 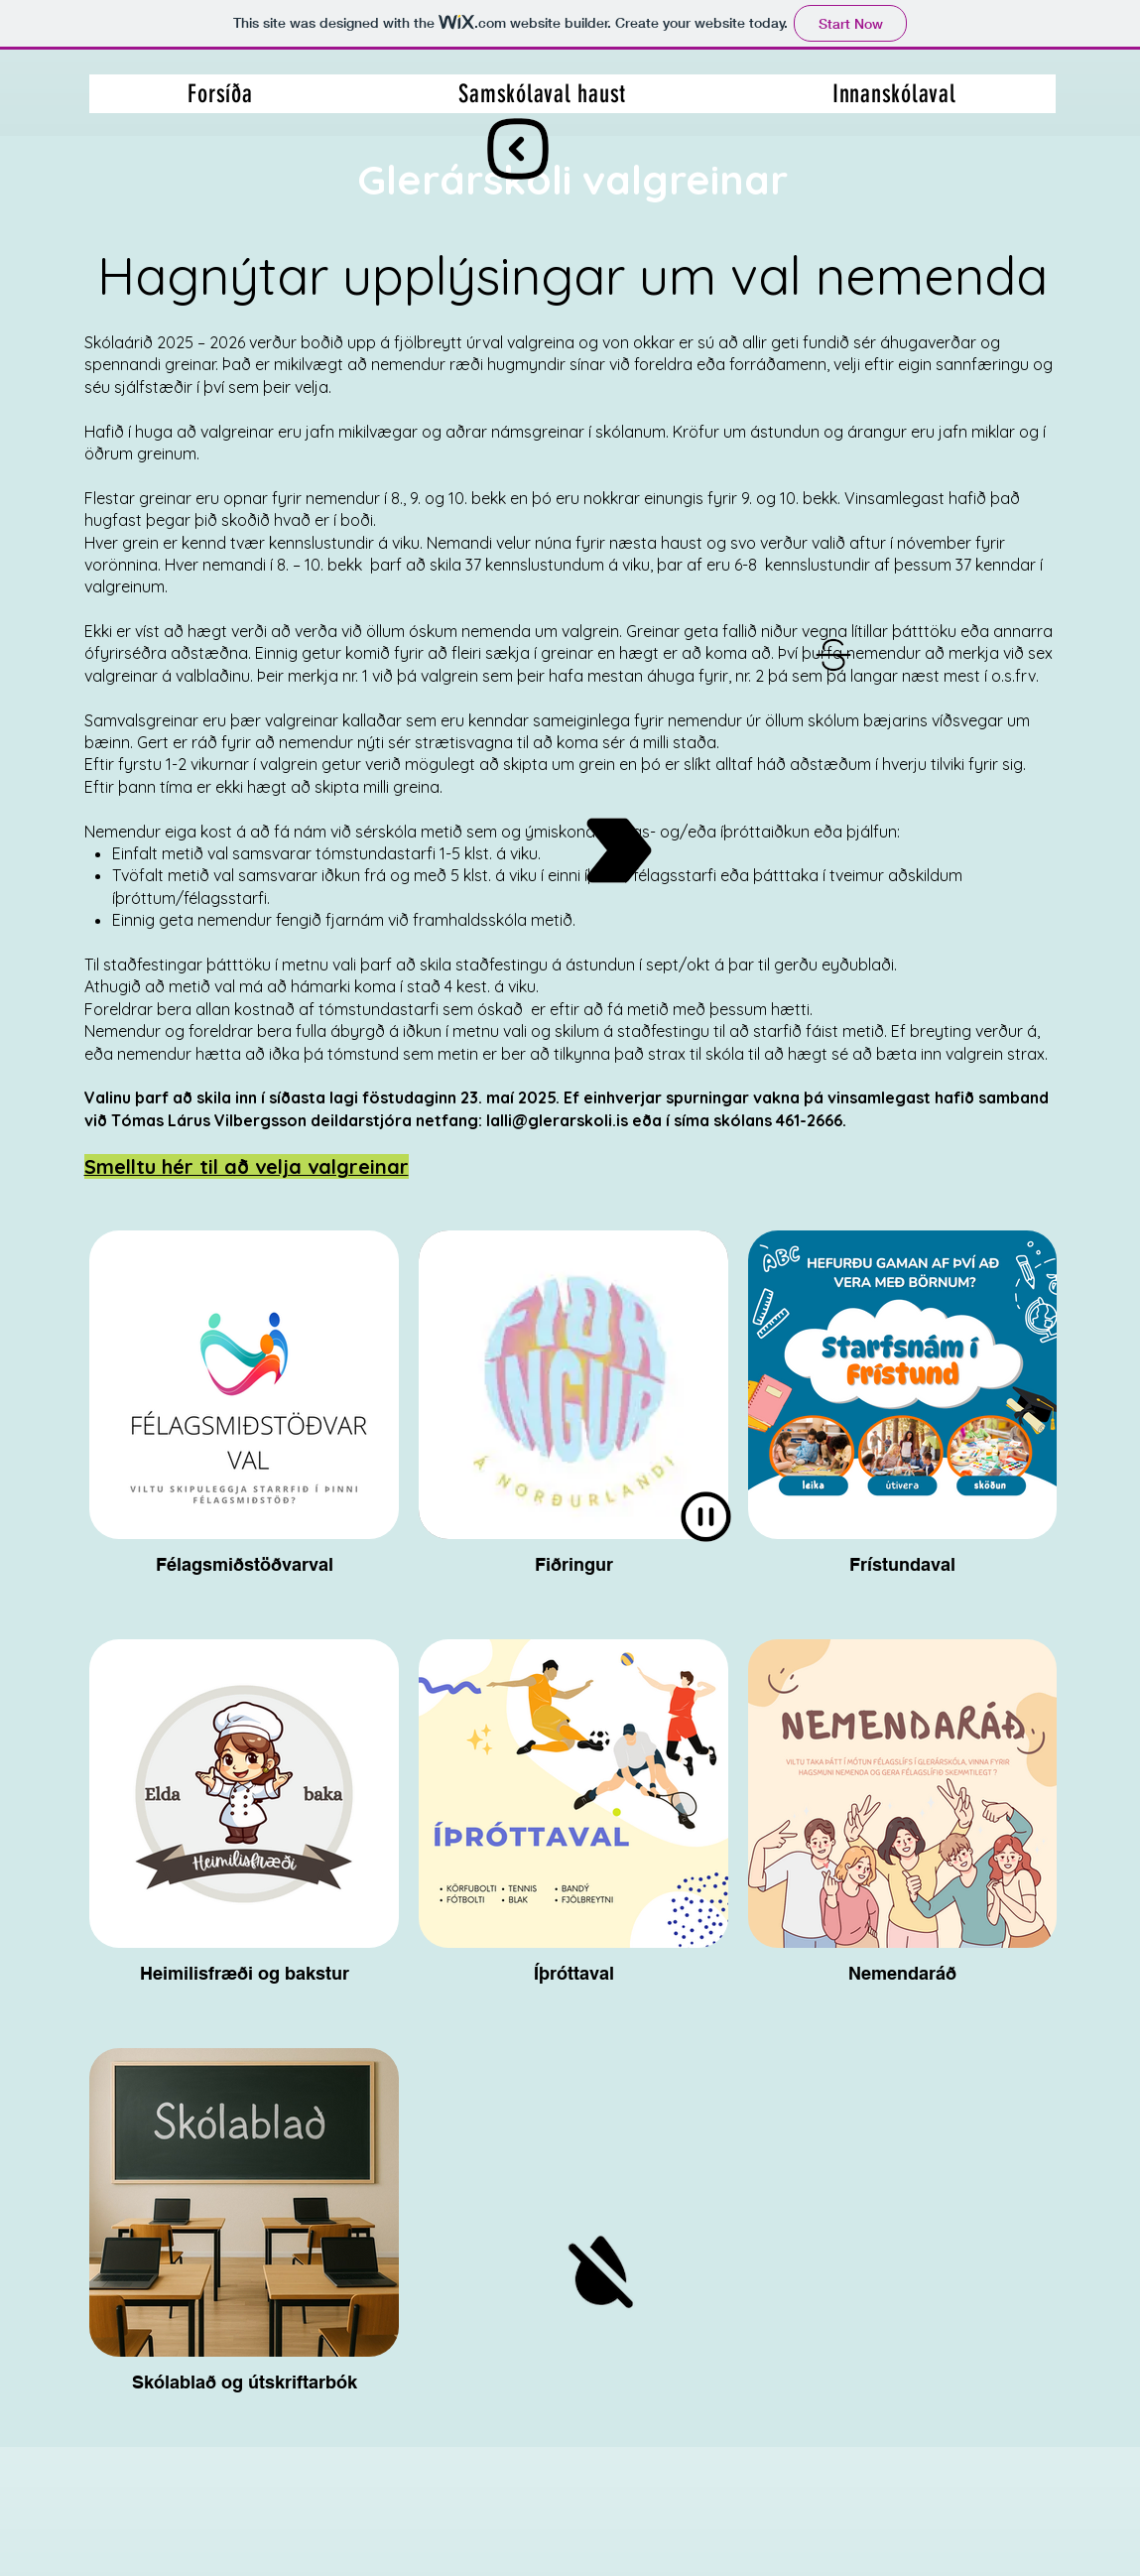 What do you see at coordinates (833, 655) in the screenshot?
I see `apply strikethrough formatting to selected text` at bounding box center [833, 655].